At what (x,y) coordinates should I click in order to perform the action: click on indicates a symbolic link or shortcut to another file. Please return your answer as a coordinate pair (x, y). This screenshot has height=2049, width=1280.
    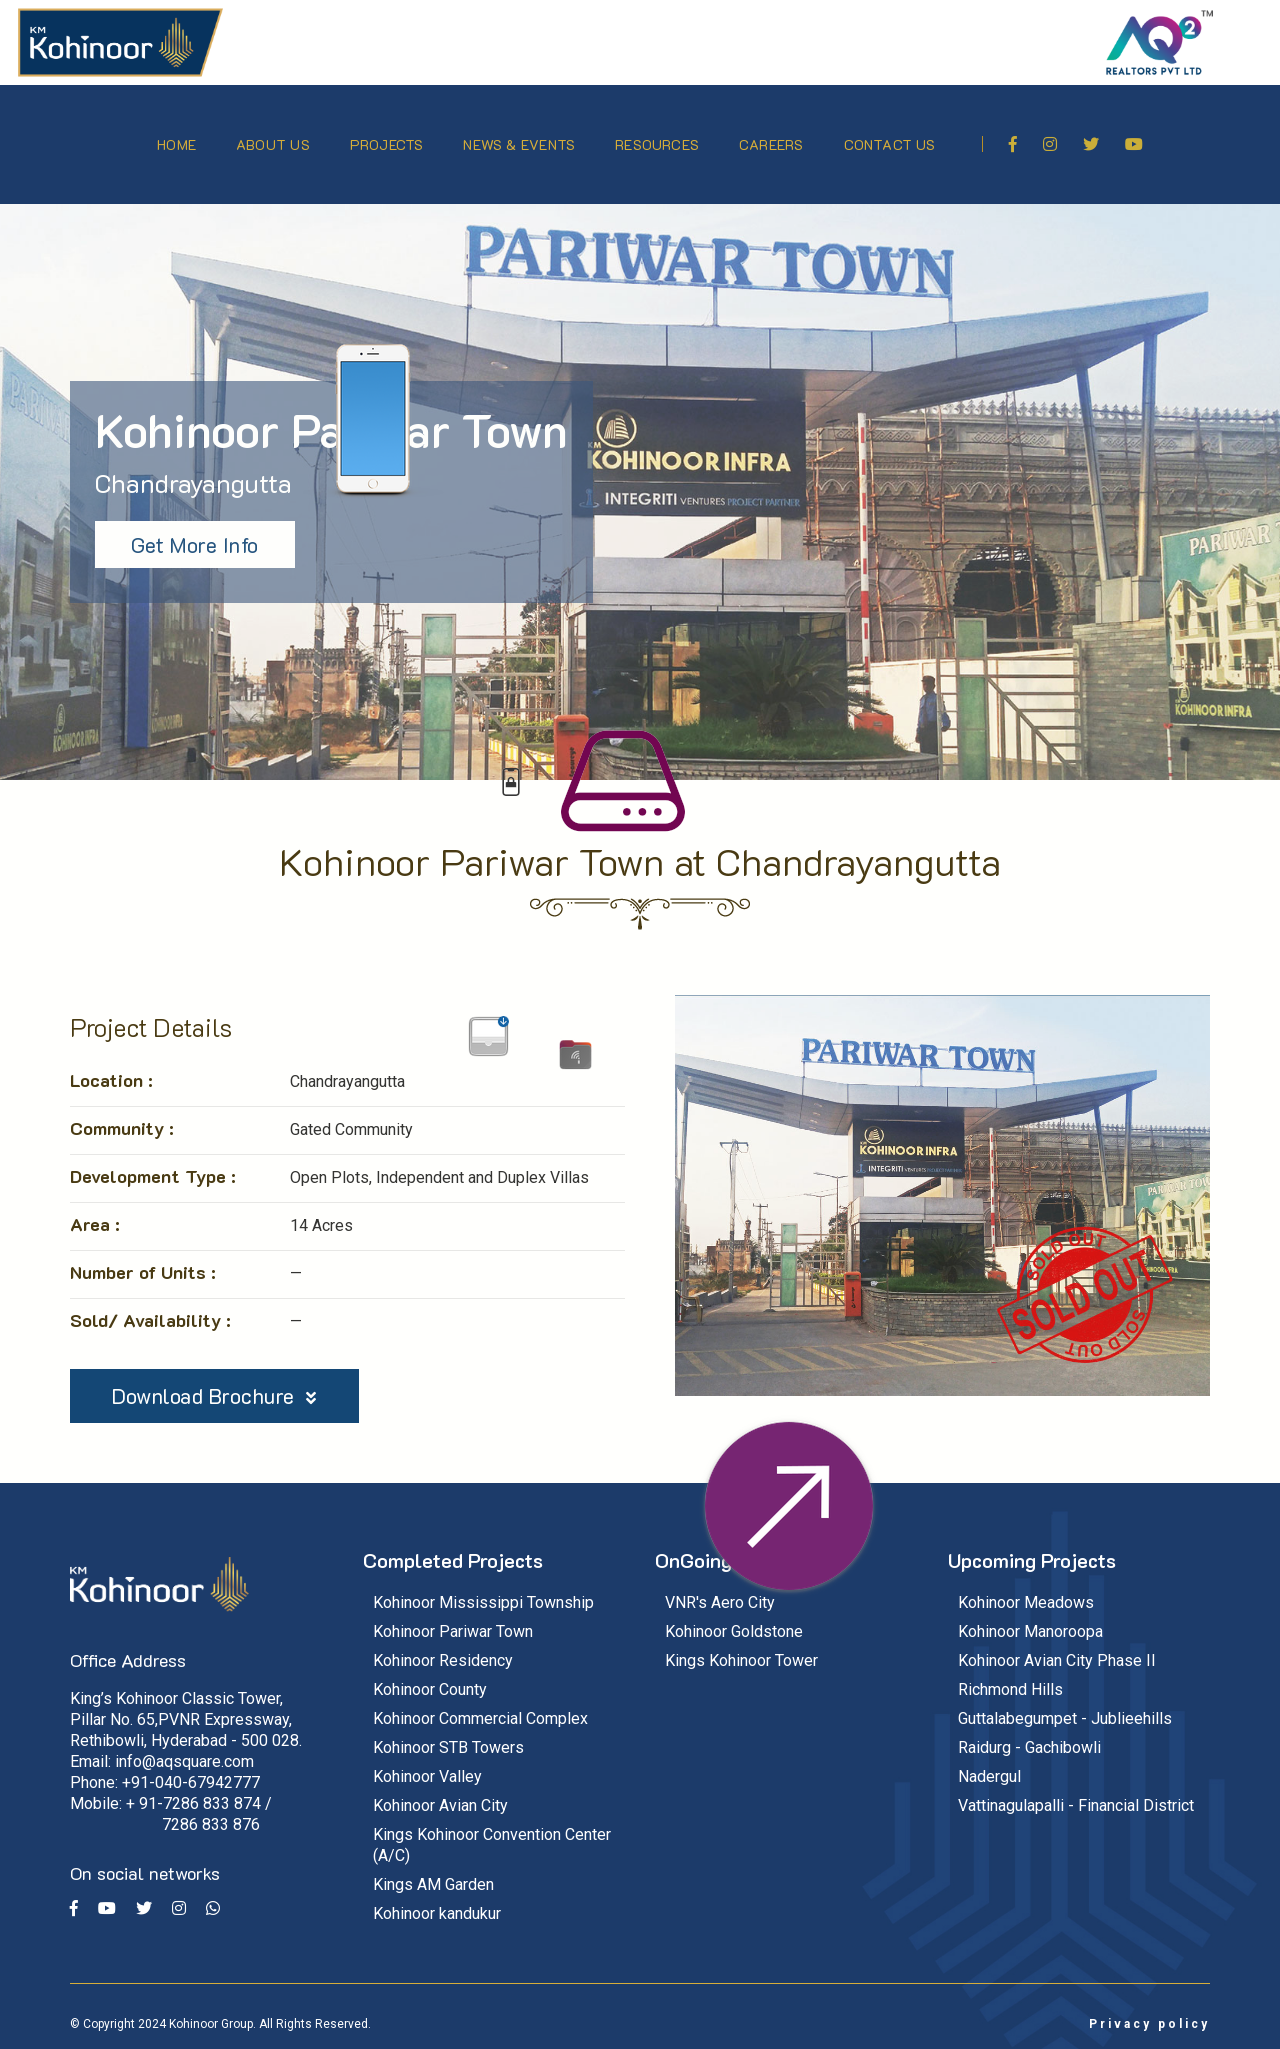
    Looking at the image, I should click on (789, 1506).